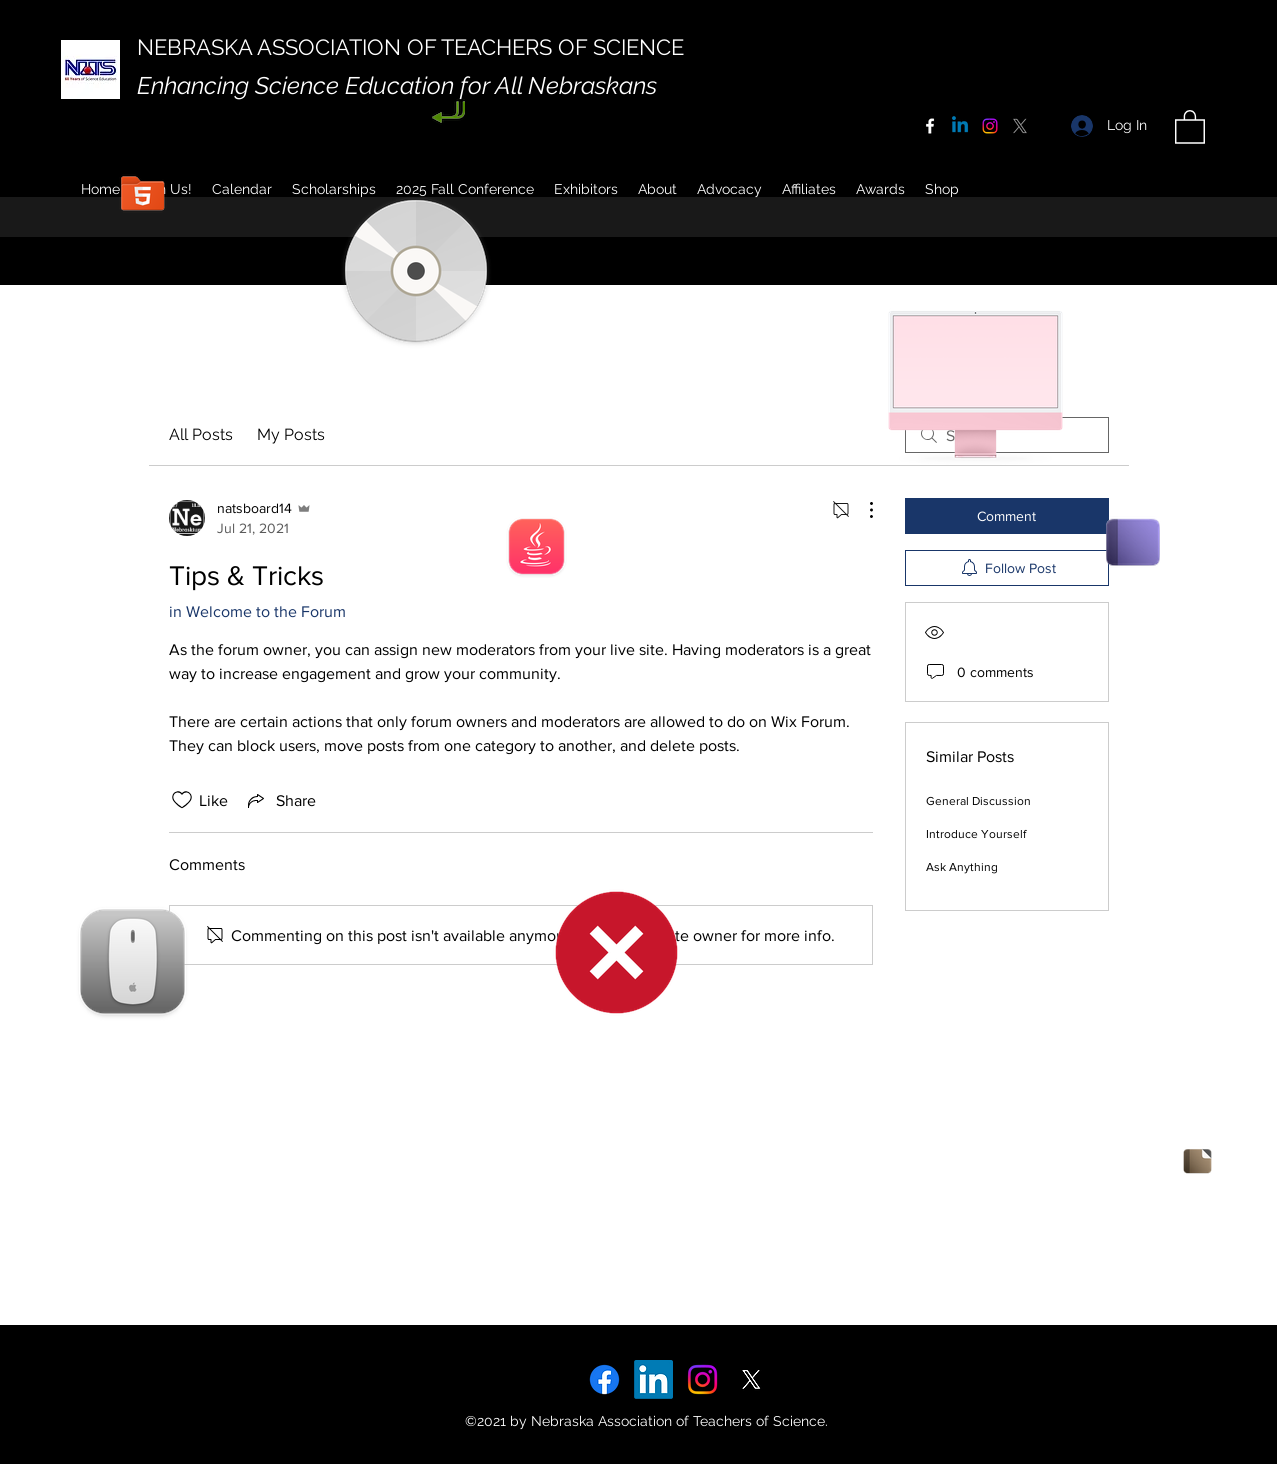 This screenshot has width=1277, height=1464. Describe the element at coordinates (416, 271) in the screenshot. I see `indicates a rewritable CD drive or disc` at that location.